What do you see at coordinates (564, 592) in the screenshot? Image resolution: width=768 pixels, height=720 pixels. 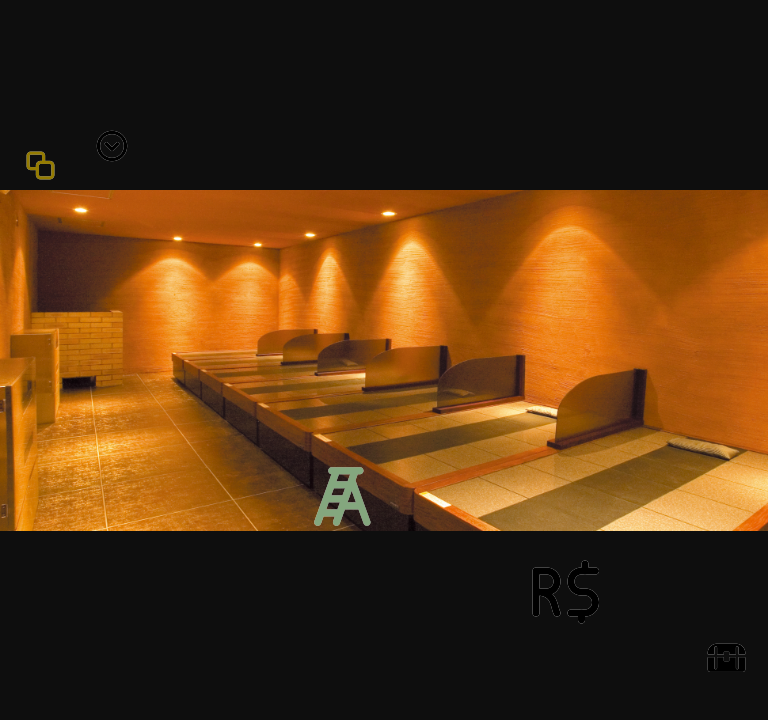 I see `indicates Brazilian real currency` at bounding box center [564, 592].